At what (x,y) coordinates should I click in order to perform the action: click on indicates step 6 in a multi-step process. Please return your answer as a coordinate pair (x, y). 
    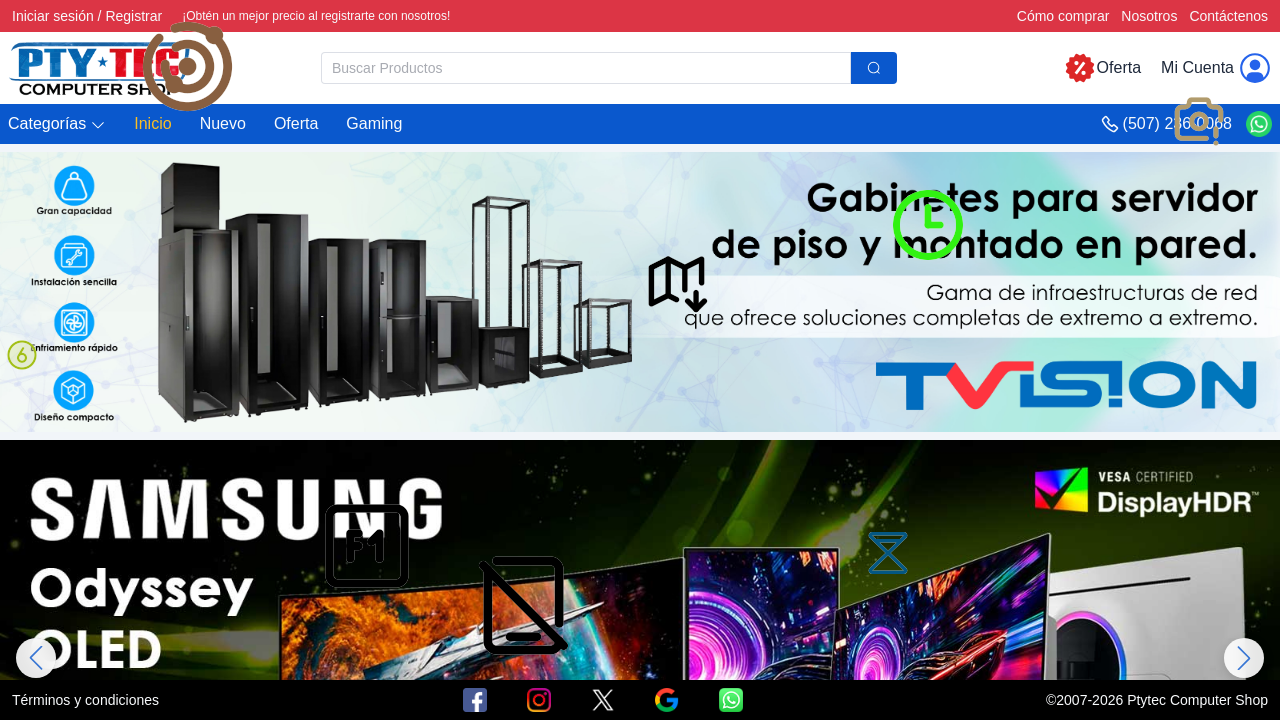
    Looking at the image, I should click on (22, 355).